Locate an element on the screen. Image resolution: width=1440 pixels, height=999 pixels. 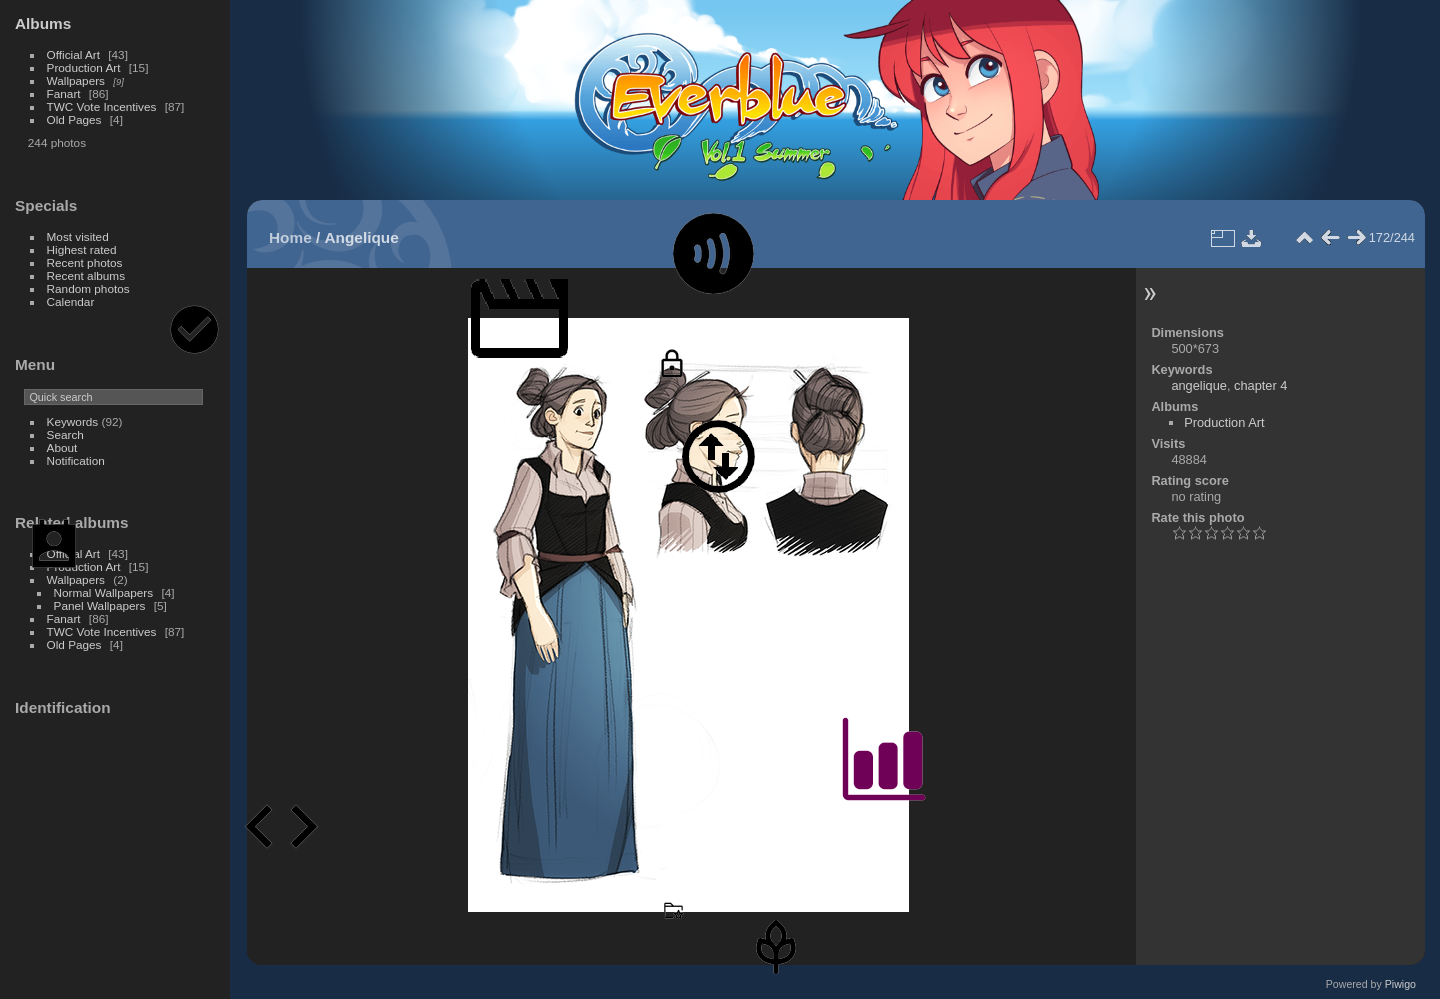
tap to pay with contactless payment is located at coordinates (713, 253).